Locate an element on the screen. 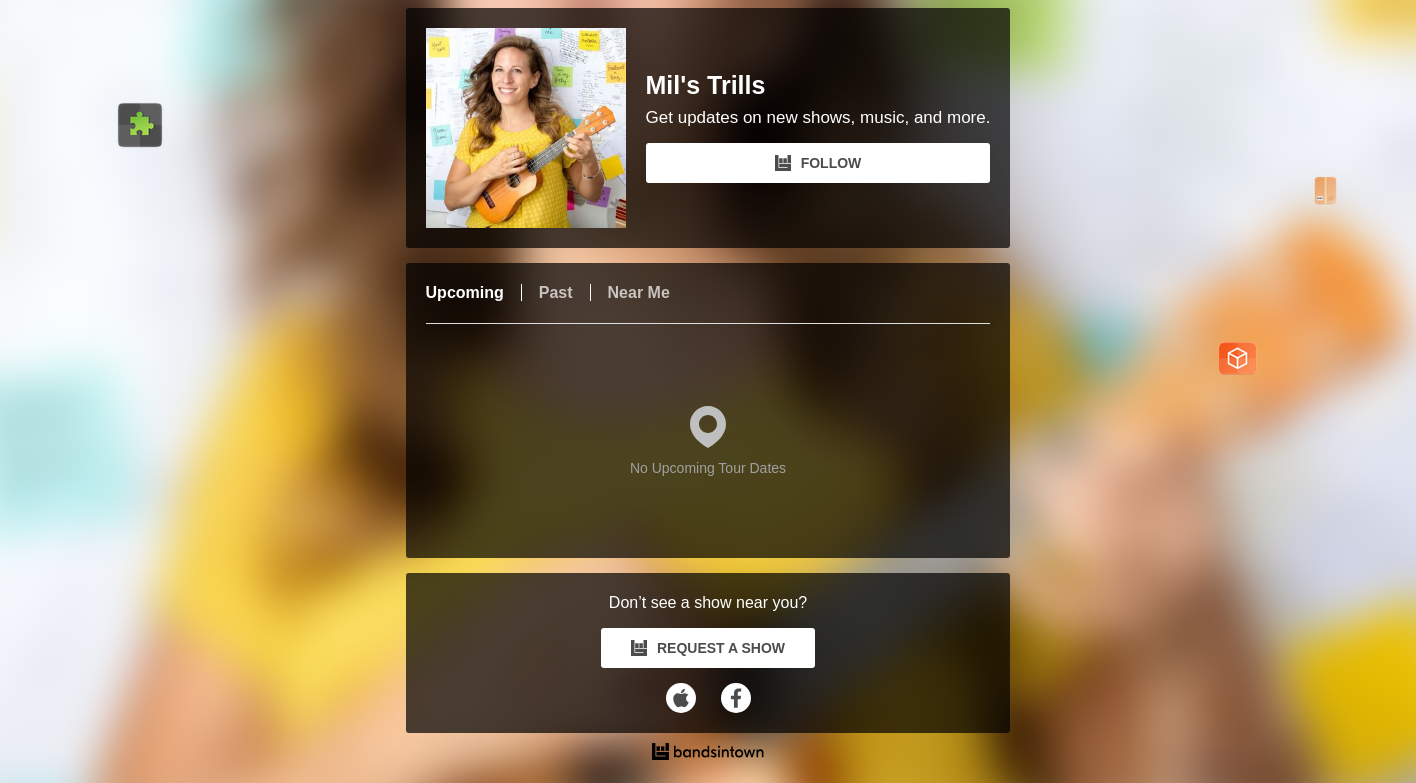  open a package or archive file is located at coordinates (1325, 190).